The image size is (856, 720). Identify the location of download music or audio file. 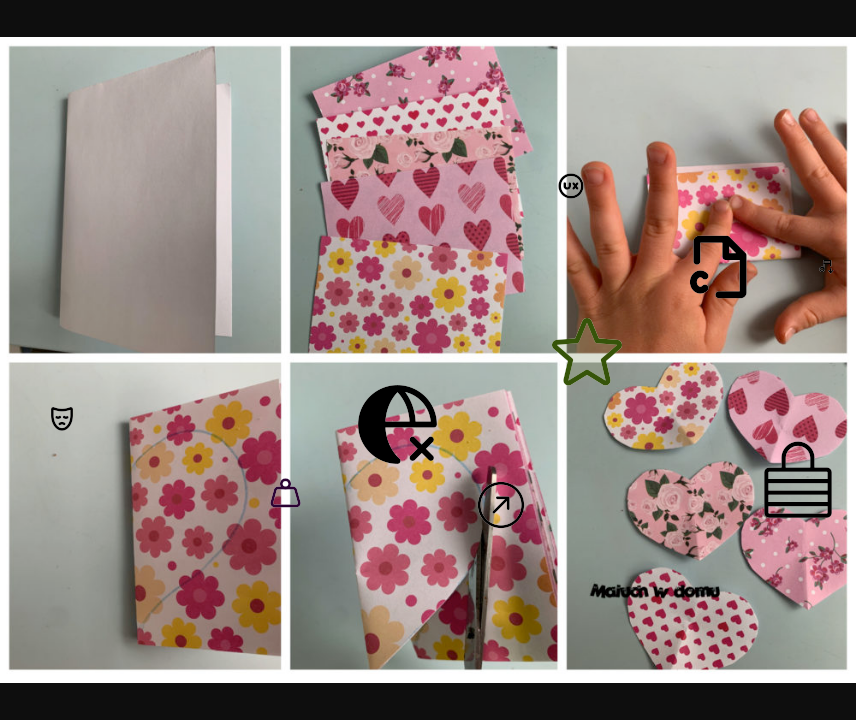
(826, 266).